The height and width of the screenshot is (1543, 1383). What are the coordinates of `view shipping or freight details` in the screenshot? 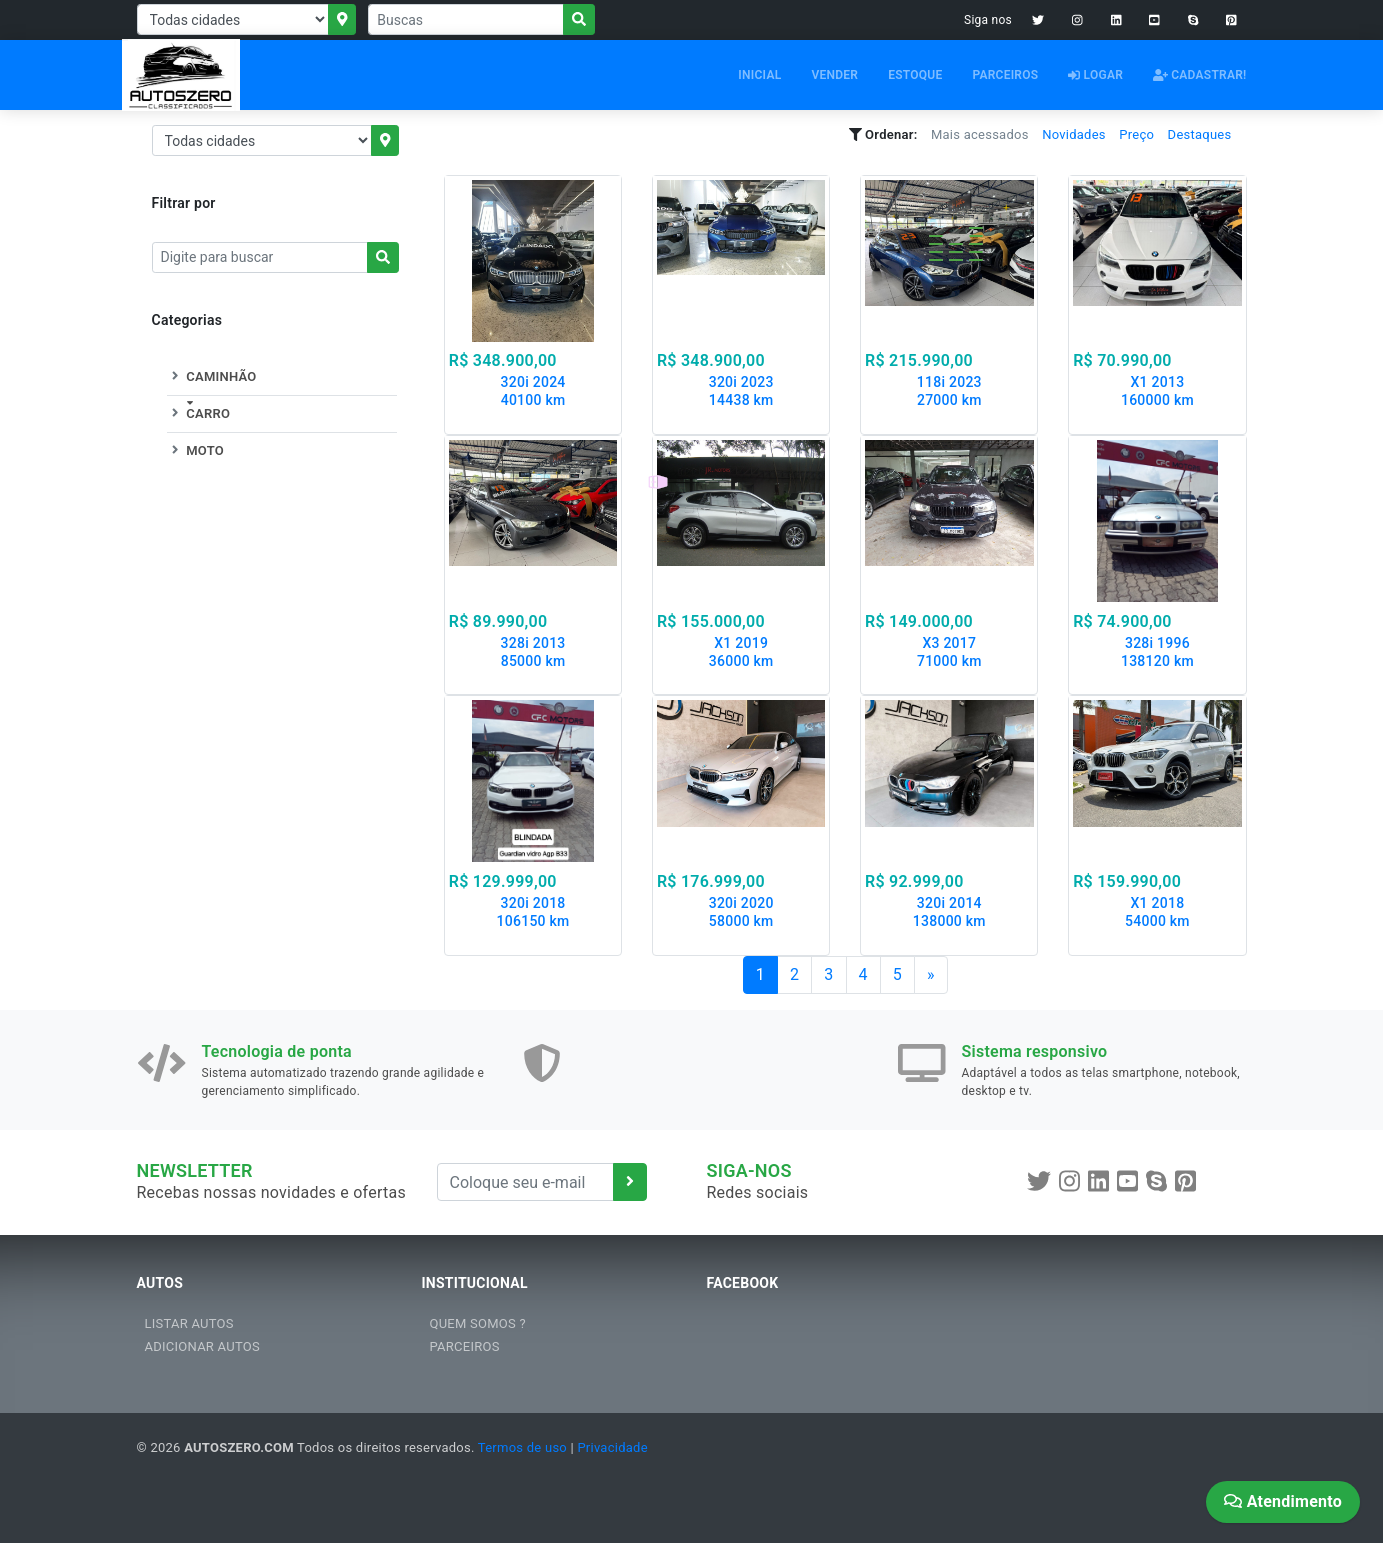 It's located at (658, 482).